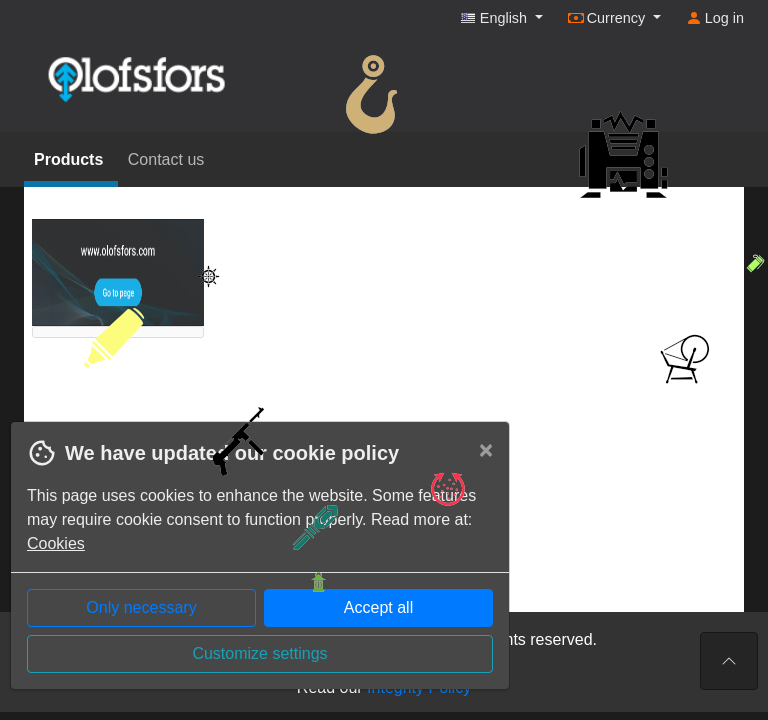  I want to click on highlight or mark important text, so click(114, 338).